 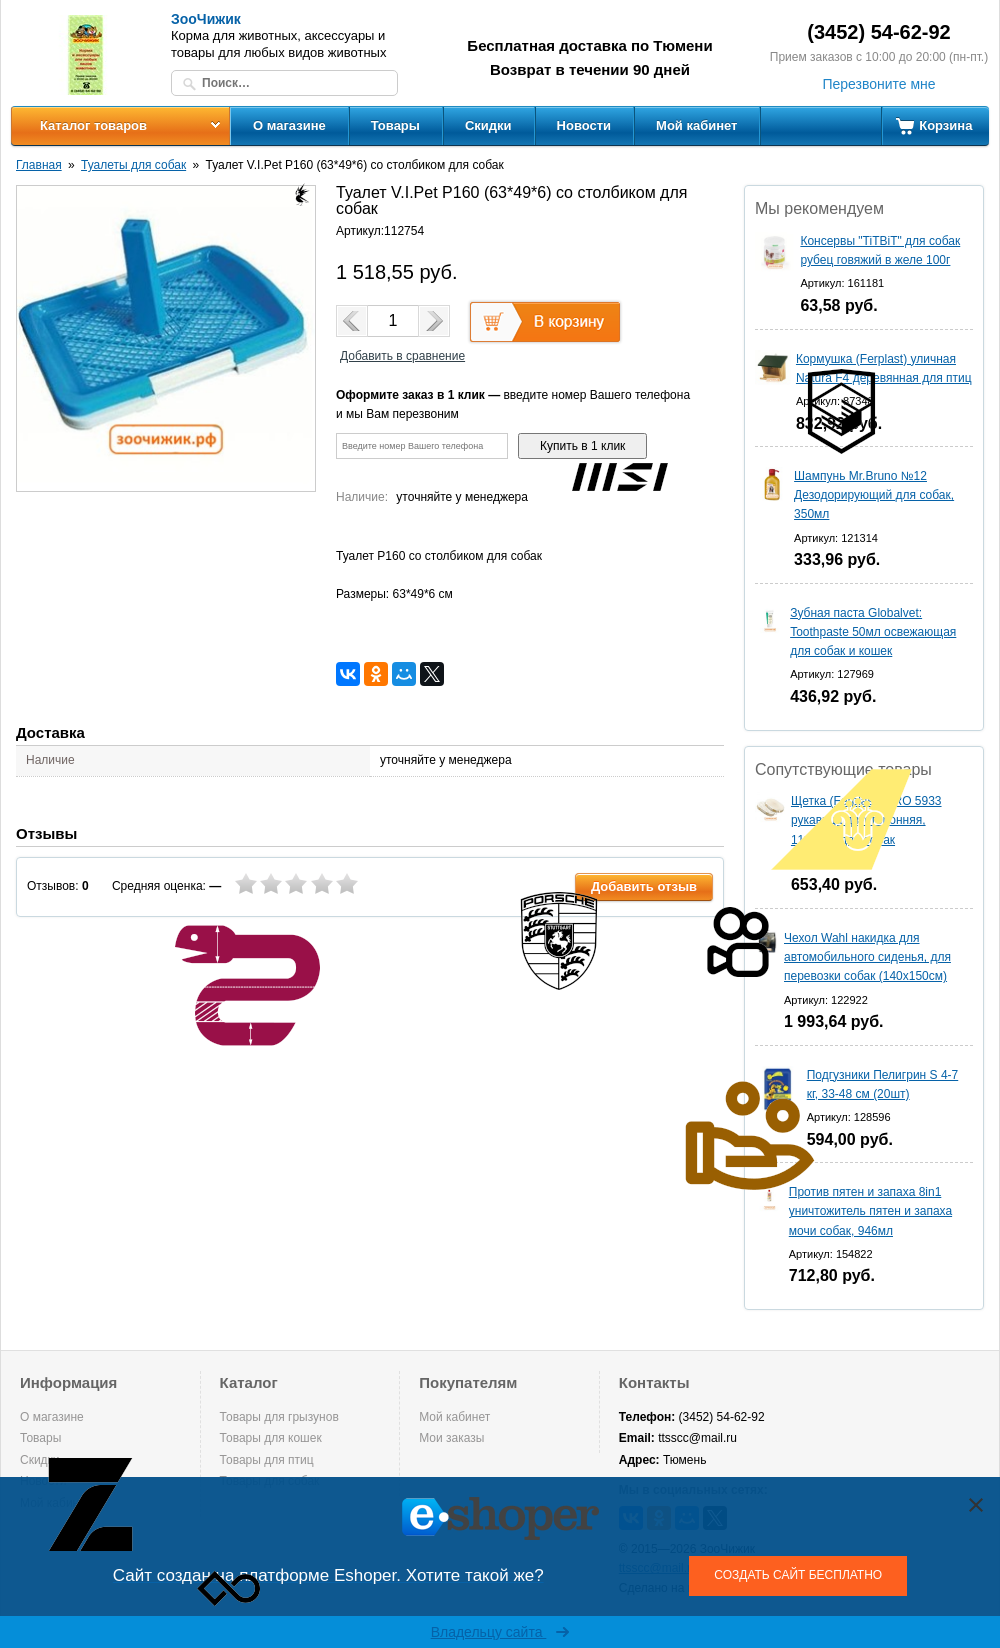 What do you see at coordinates (228, 1588) in the screenshot?
I see `open the Showpad app` at bounding box center [228, 1588].